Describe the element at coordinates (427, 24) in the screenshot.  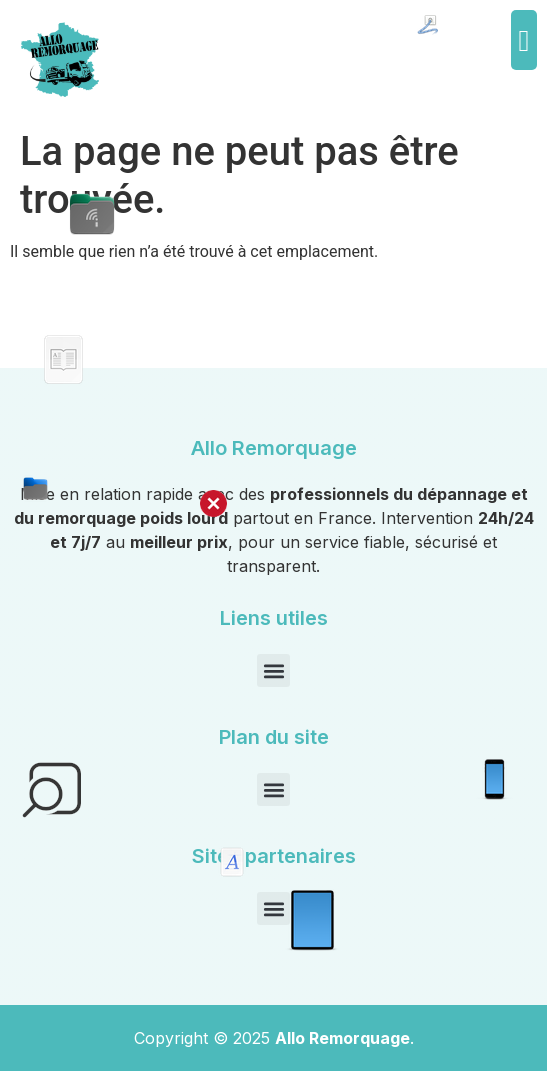
I see `connect to a wired ethernet network` at that location.